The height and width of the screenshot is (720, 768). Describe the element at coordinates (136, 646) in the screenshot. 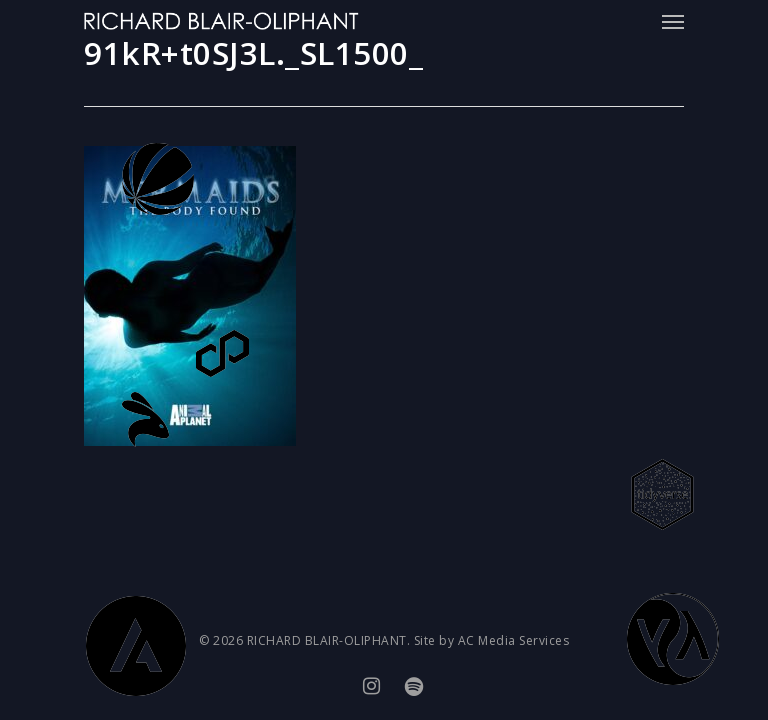

I see `astra company logo` at that location.